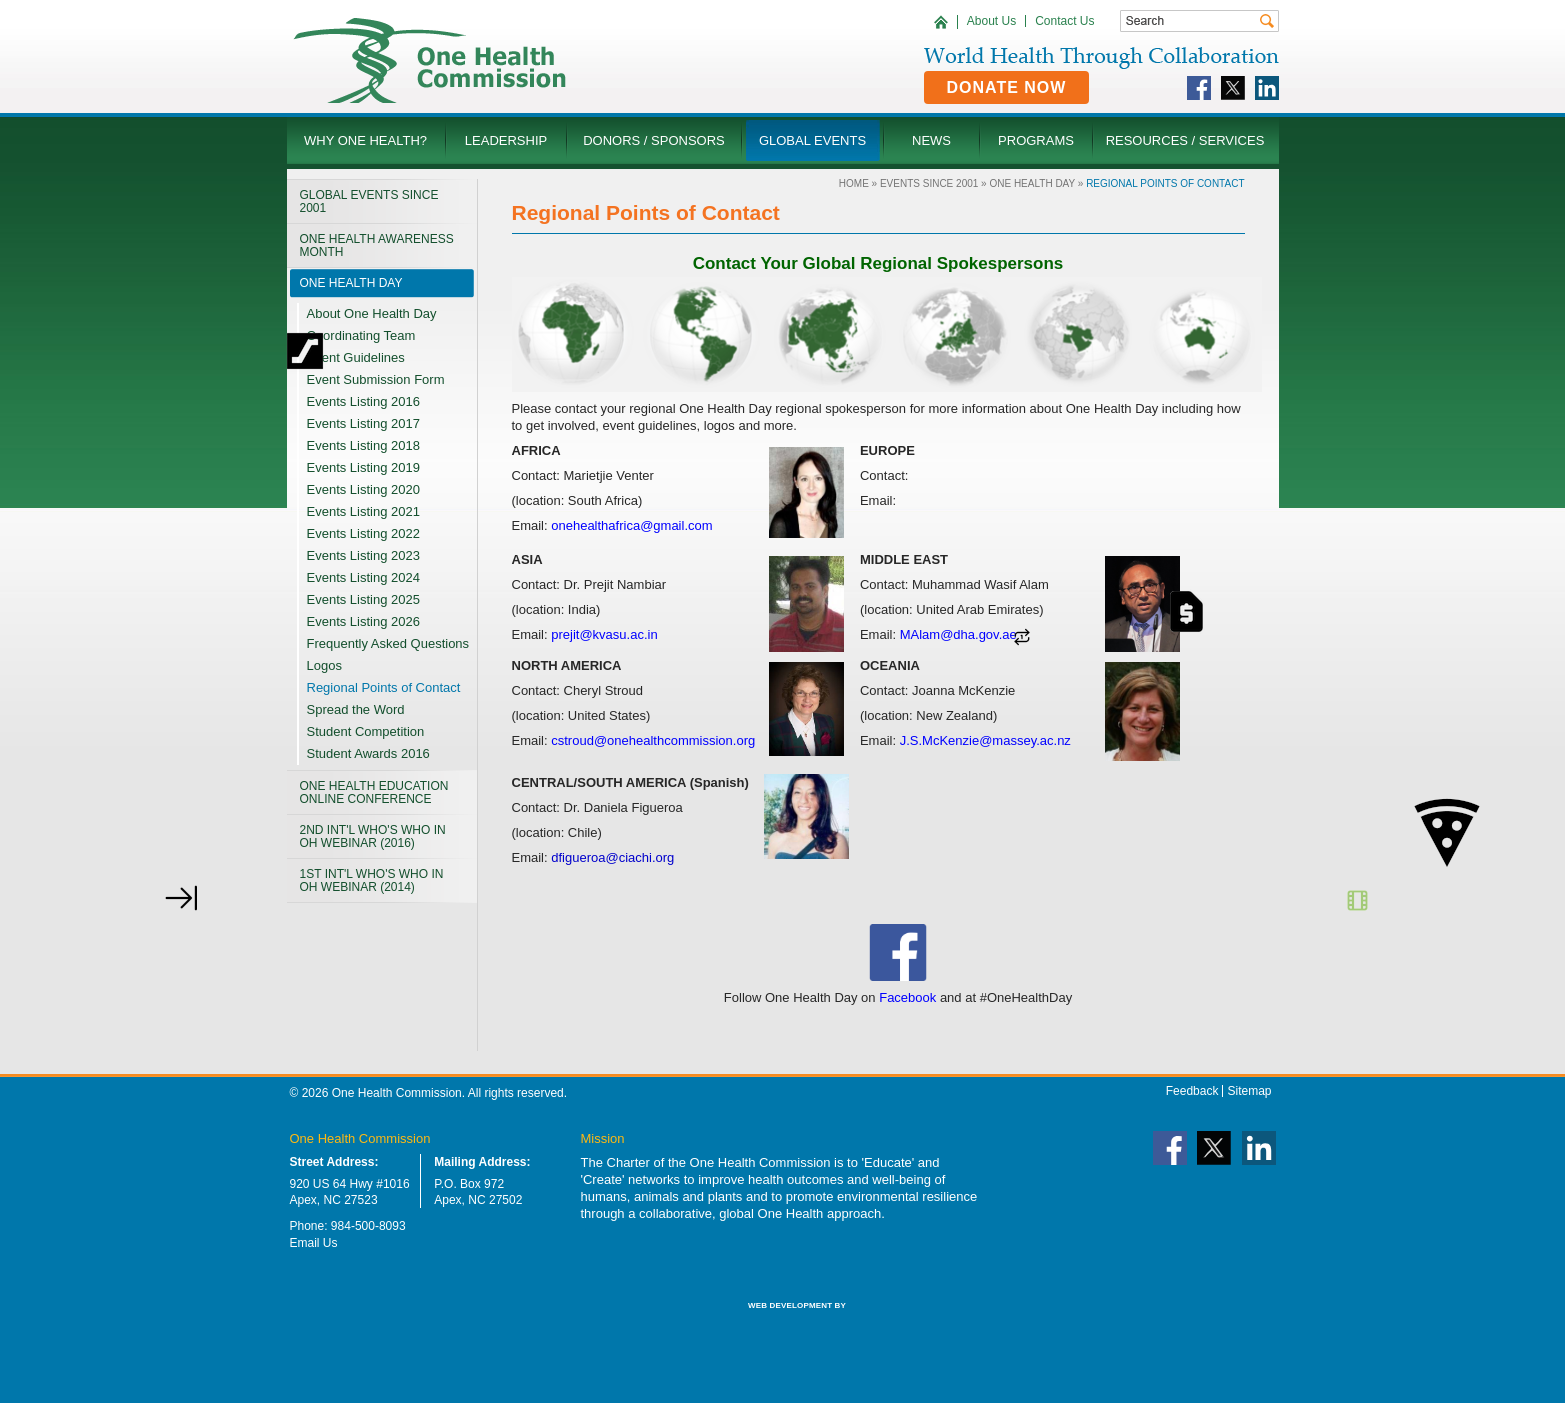 This screenshot has height=1403, width=1565. I want to click on order food or access food delivery, so click(1447, 833).